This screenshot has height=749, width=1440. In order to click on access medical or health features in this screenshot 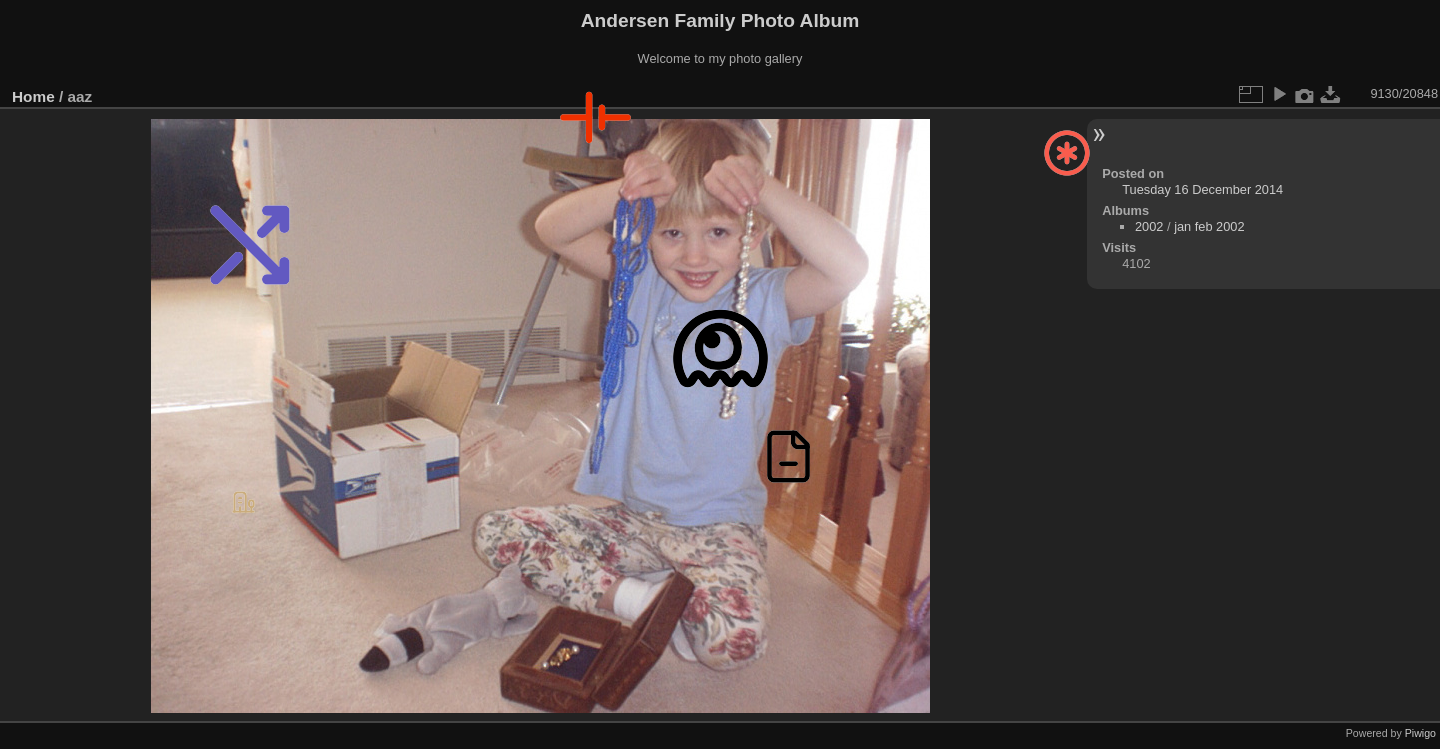, I will do `click(1067, 153)`.